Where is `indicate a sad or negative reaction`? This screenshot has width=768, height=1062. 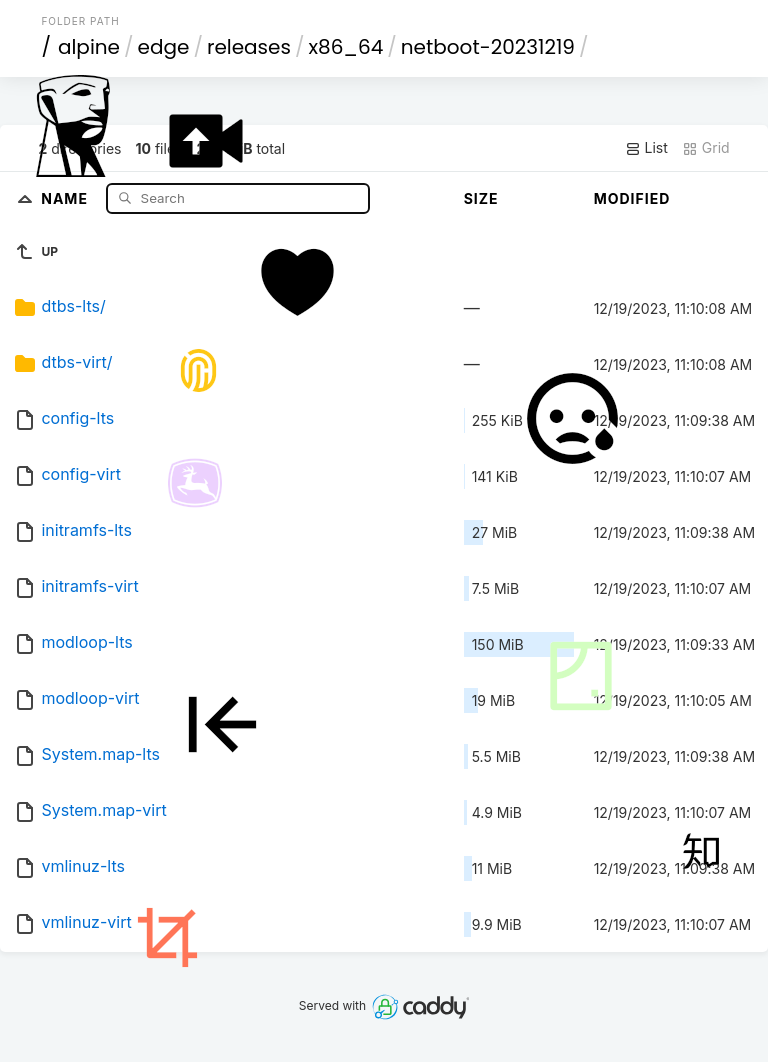 indicate a sad or negative reaction is located at coordinates (572, 418).